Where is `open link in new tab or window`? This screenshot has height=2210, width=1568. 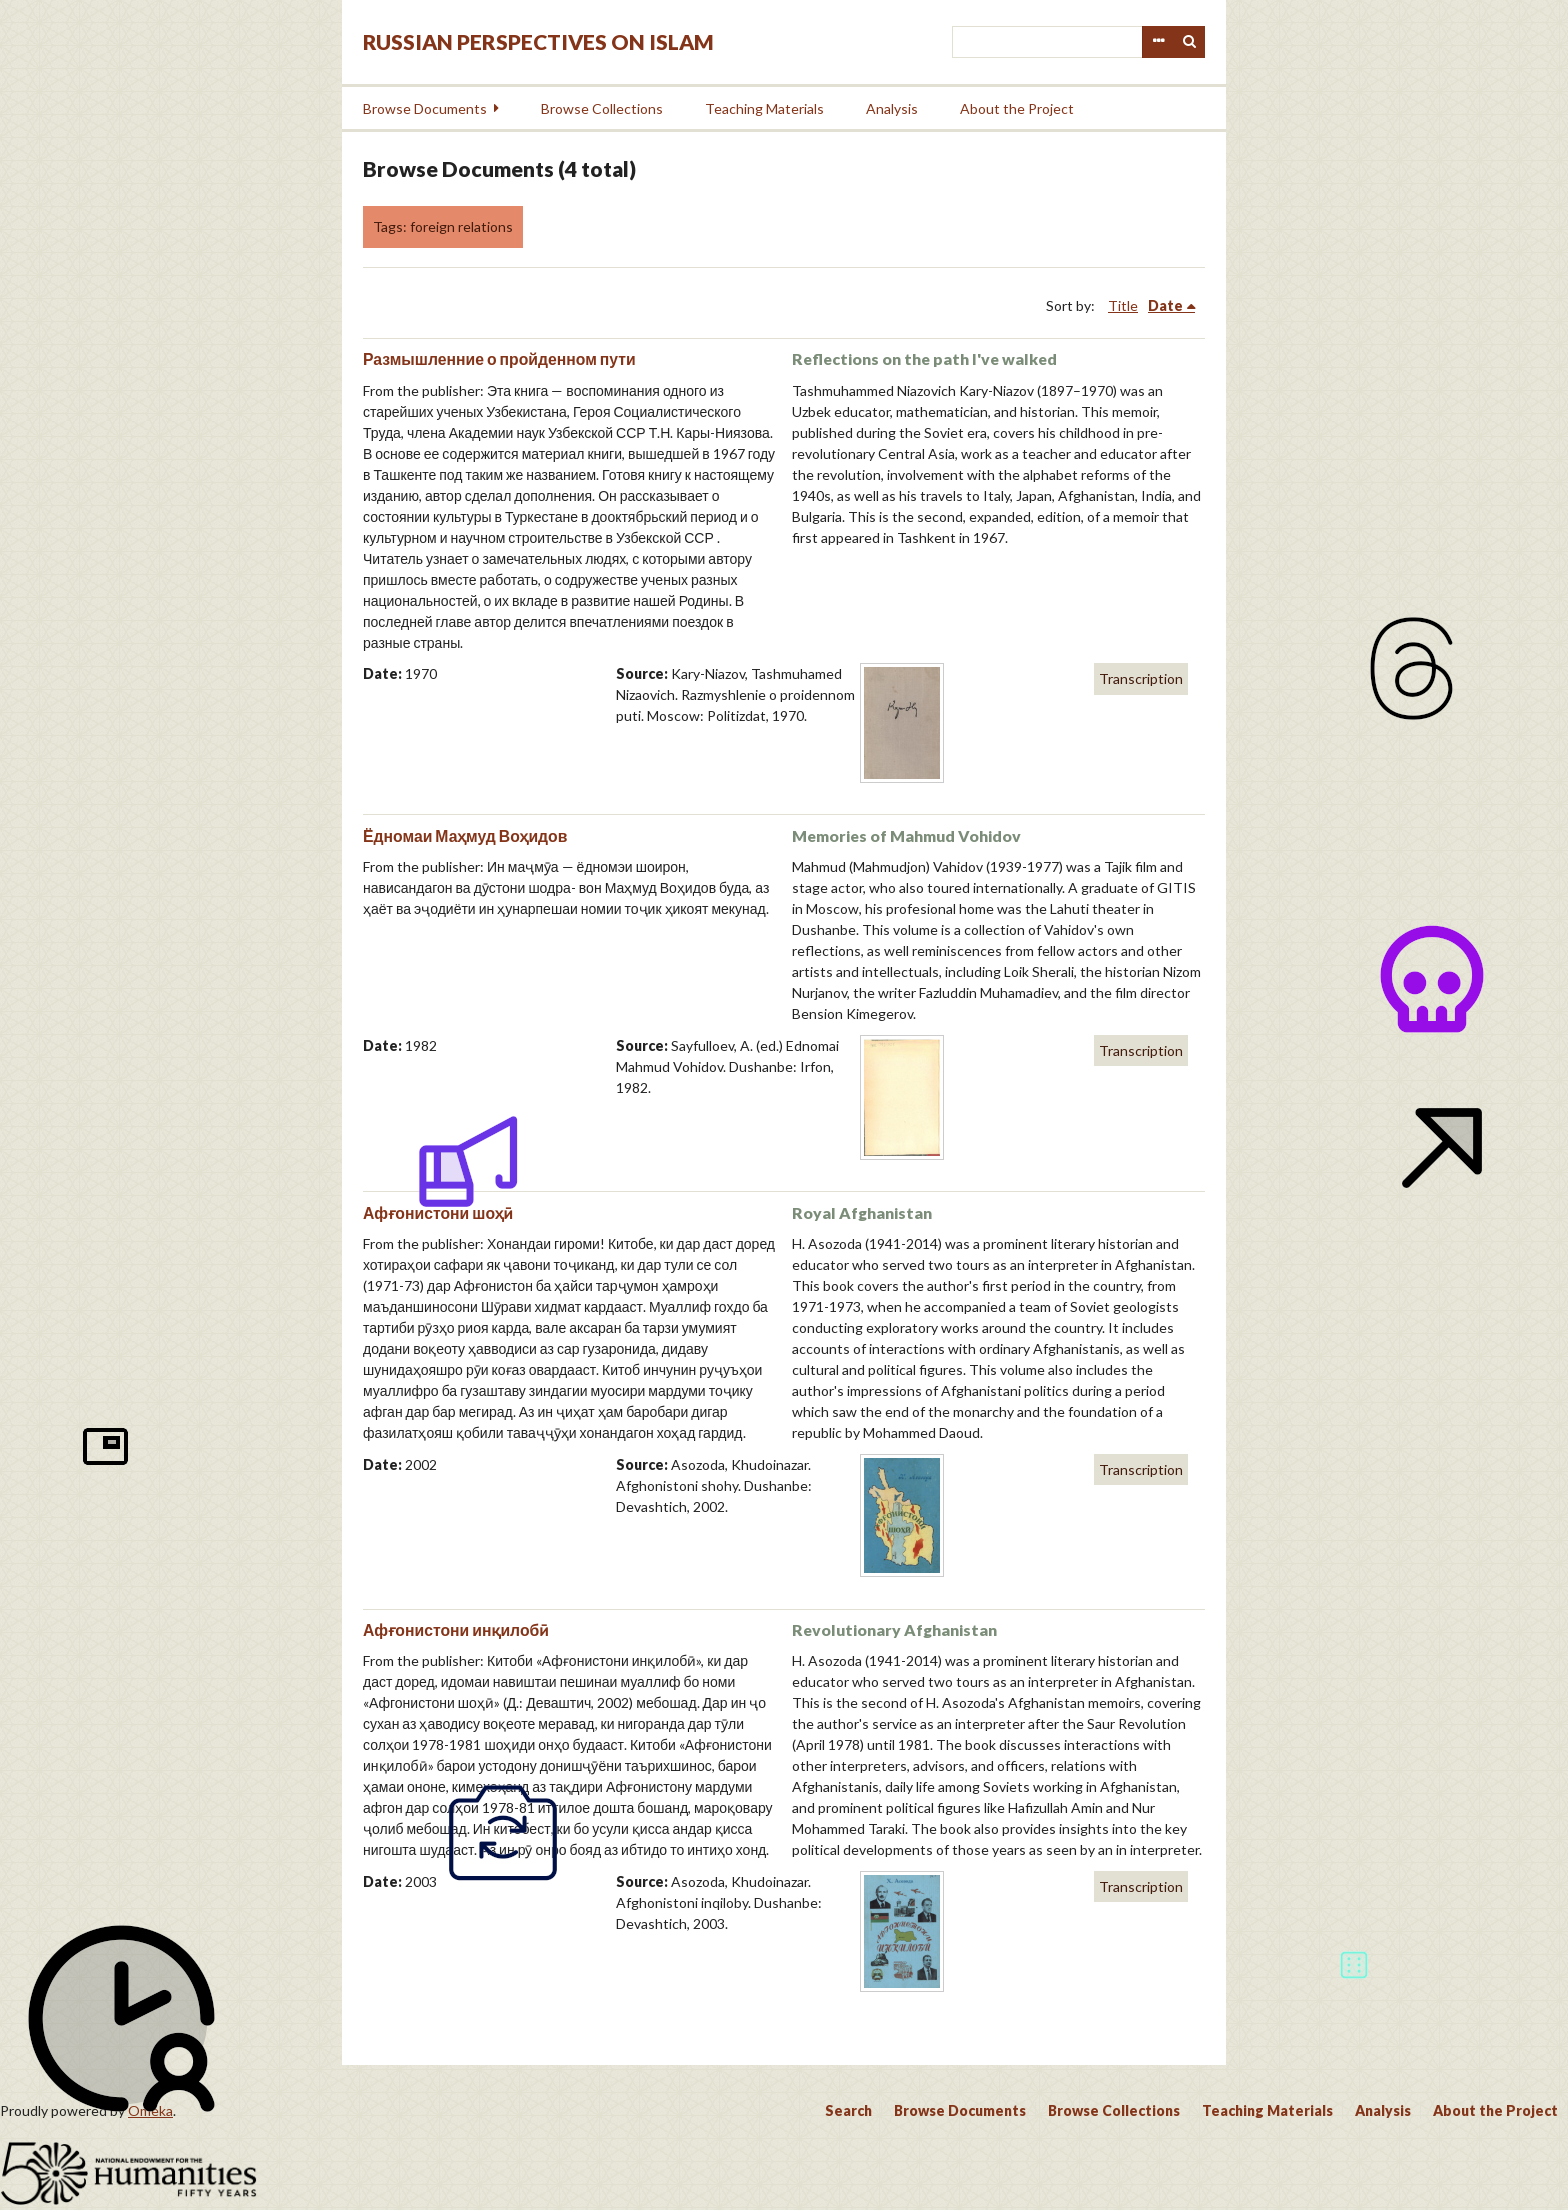 open link in new tab or window is located at coordinates (1442, 1148).